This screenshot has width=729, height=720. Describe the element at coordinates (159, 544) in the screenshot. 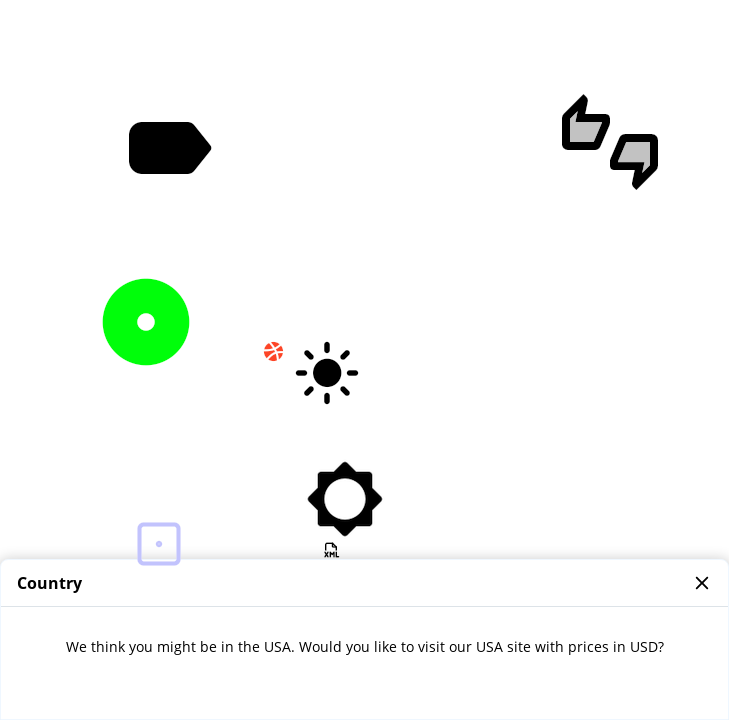

I see `roll the dice or generate a random result` at that location.